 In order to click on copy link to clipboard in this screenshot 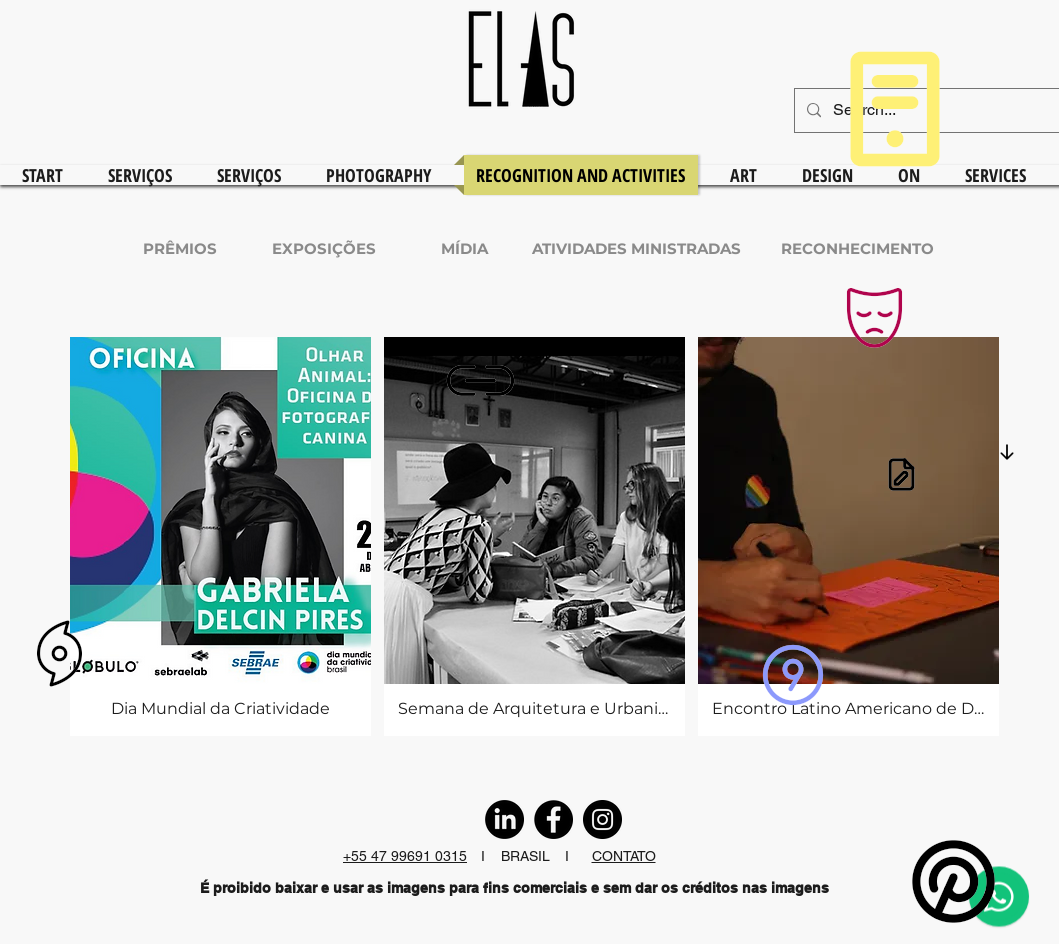, I will do `click(480, 380)`.